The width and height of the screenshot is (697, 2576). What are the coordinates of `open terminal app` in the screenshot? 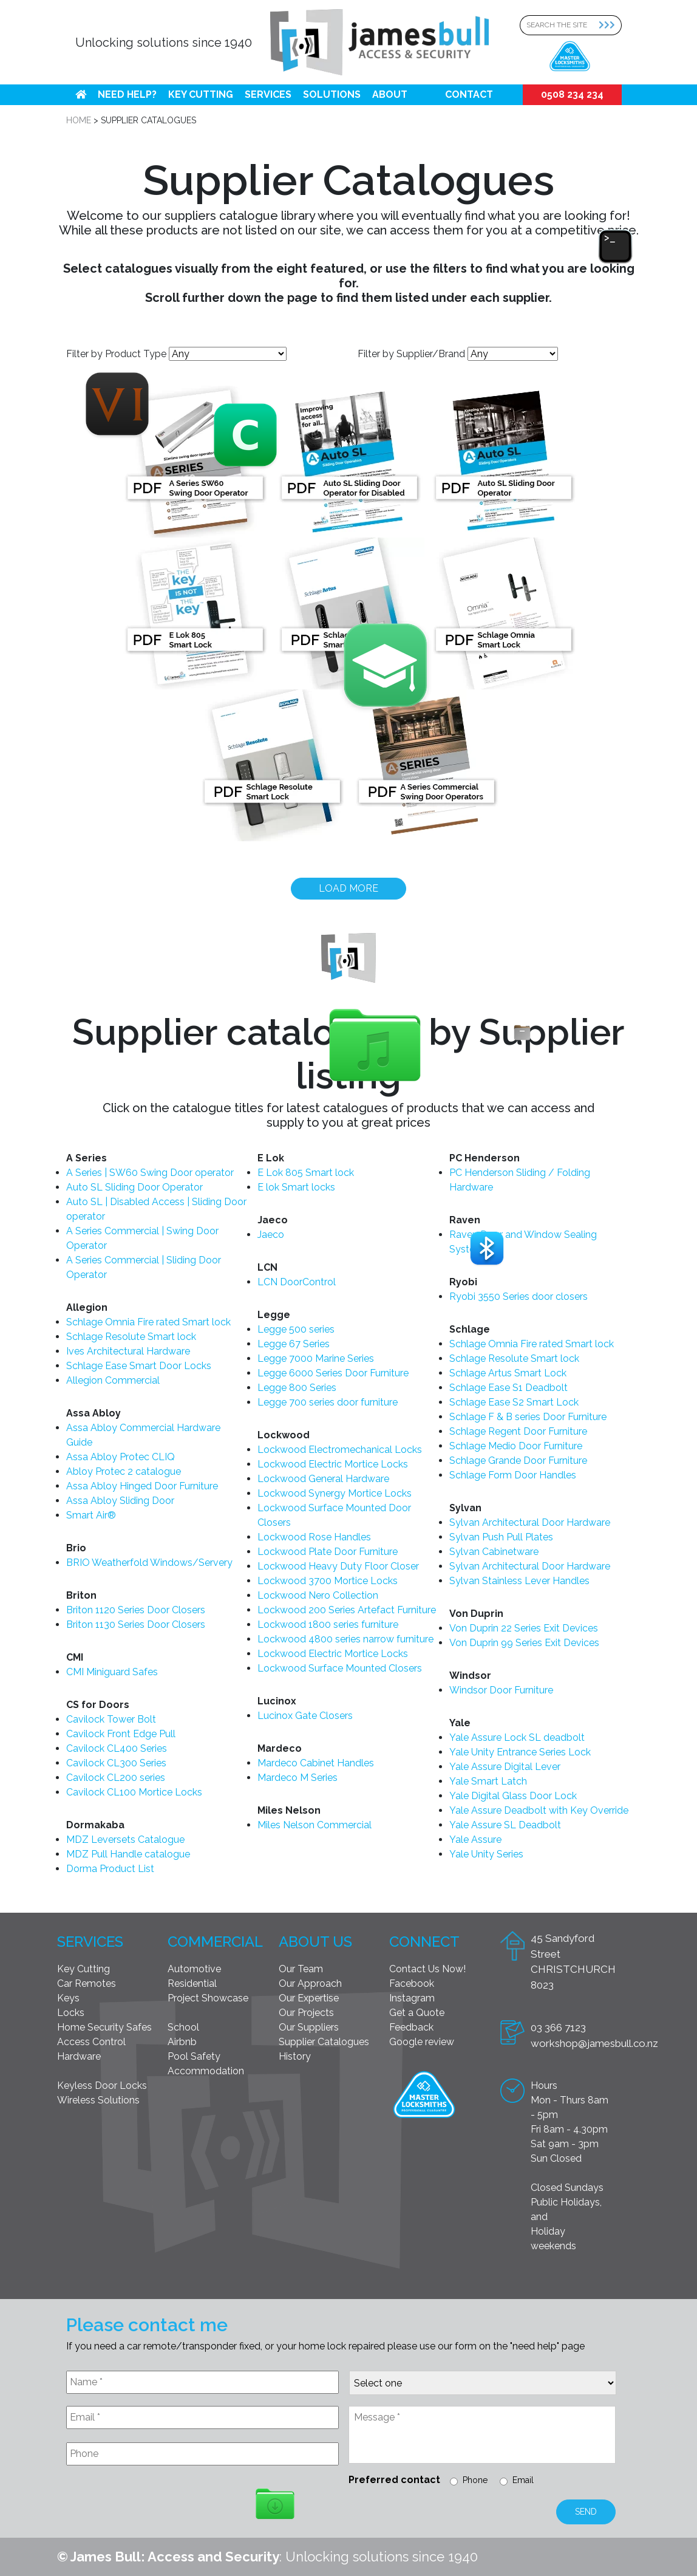 It's located at (615, 246).